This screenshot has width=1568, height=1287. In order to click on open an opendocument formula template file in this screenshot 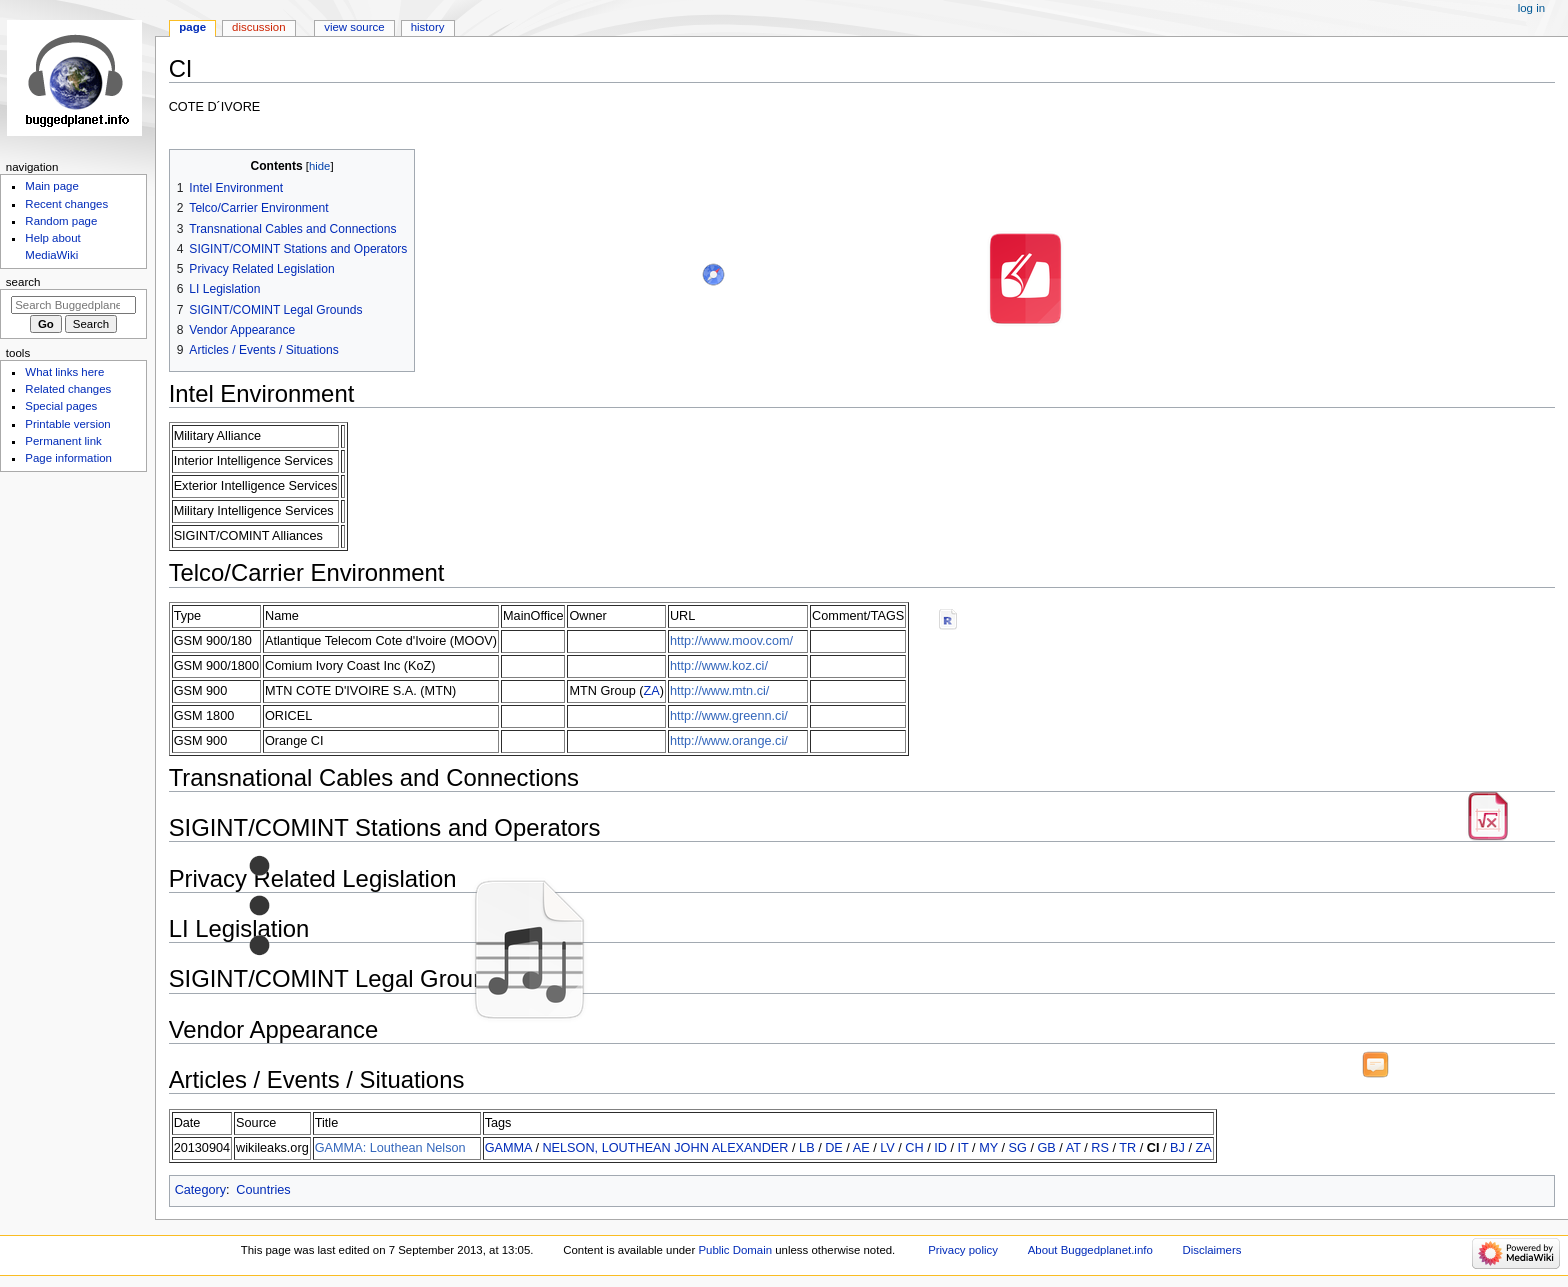, I will do `click(1488, 816)`.